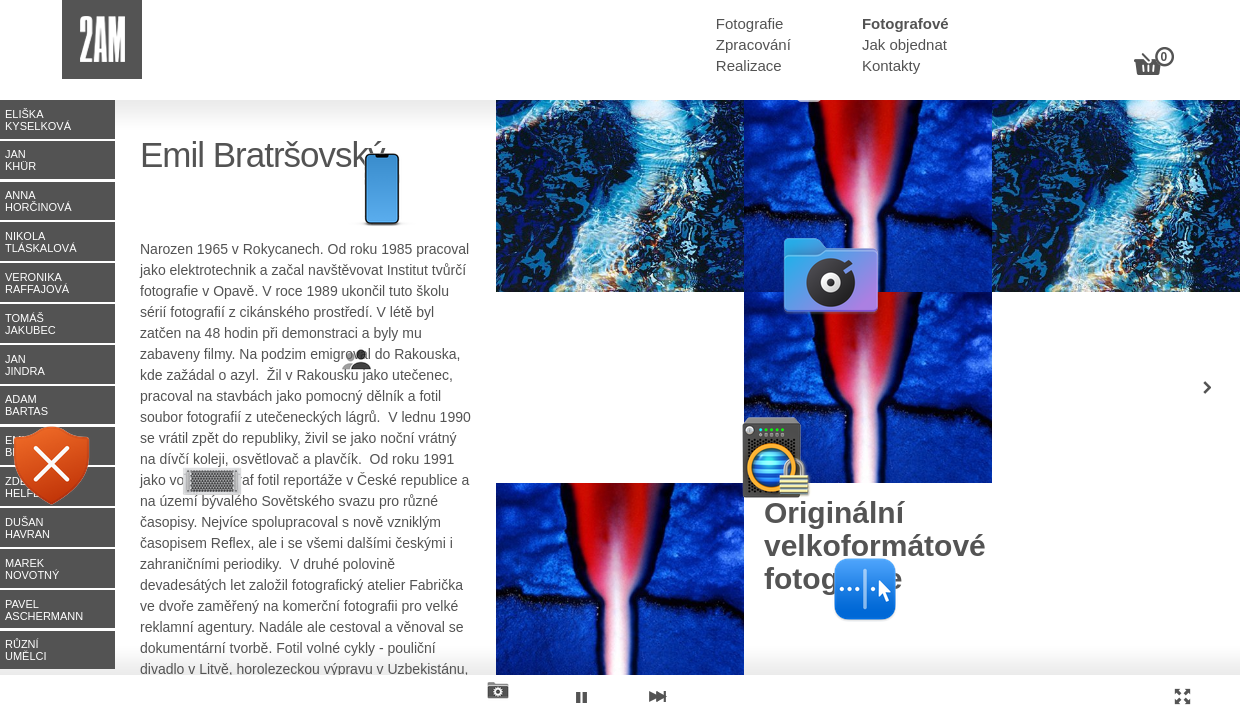  I want to click on locked RAID 0 storage array, so click(771, 457).